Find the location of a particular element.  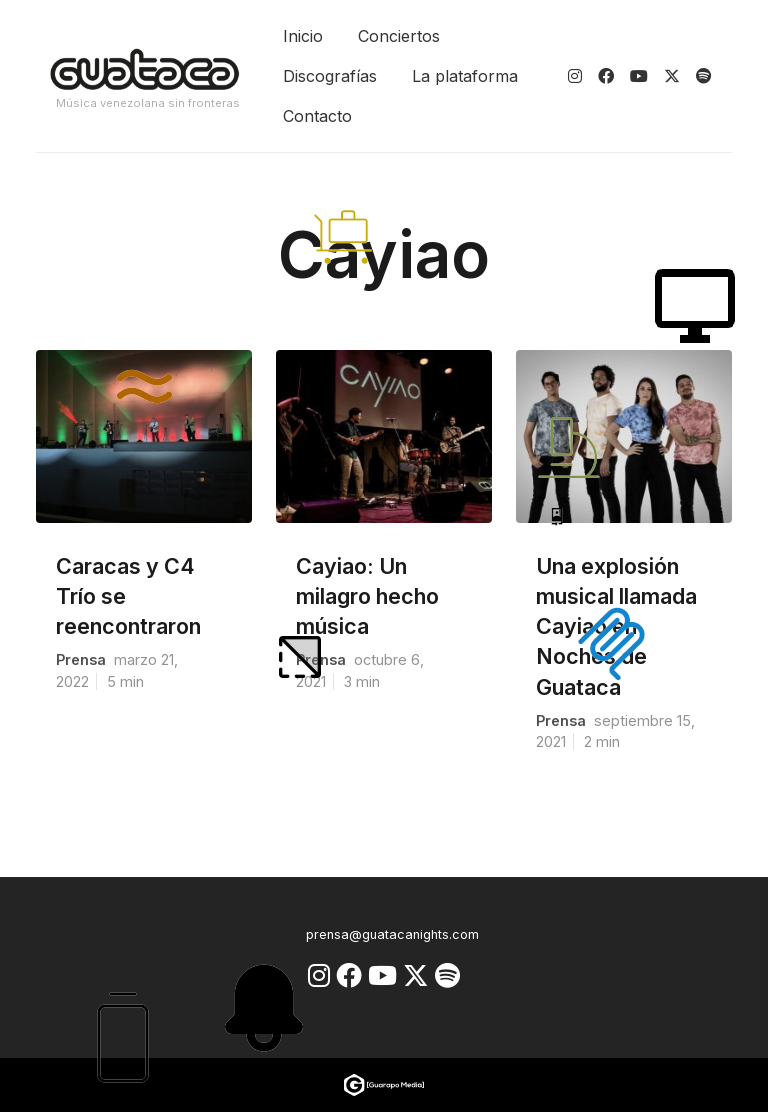

switch to desktop view is located at coordinates (695, 306).